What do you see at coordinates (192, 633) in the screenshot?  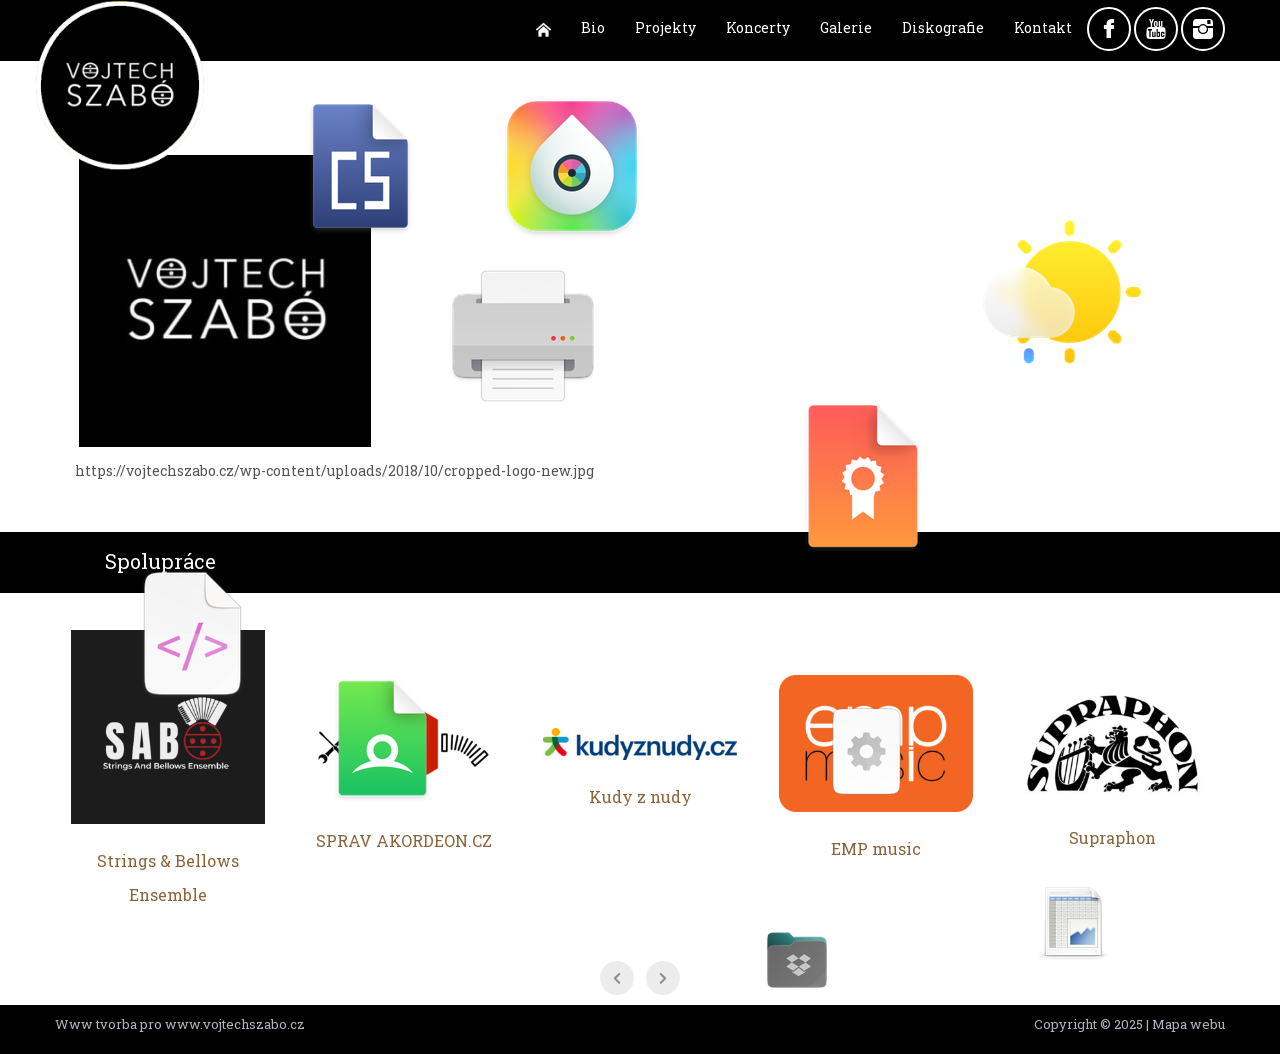 I see `an xml file type indicator` at bounding box center [192, 633].